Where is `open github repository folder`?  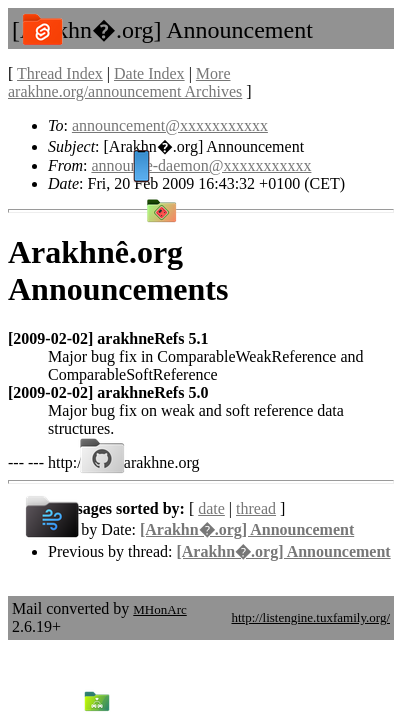 open github repository folder is located at coordinates (102, 457).